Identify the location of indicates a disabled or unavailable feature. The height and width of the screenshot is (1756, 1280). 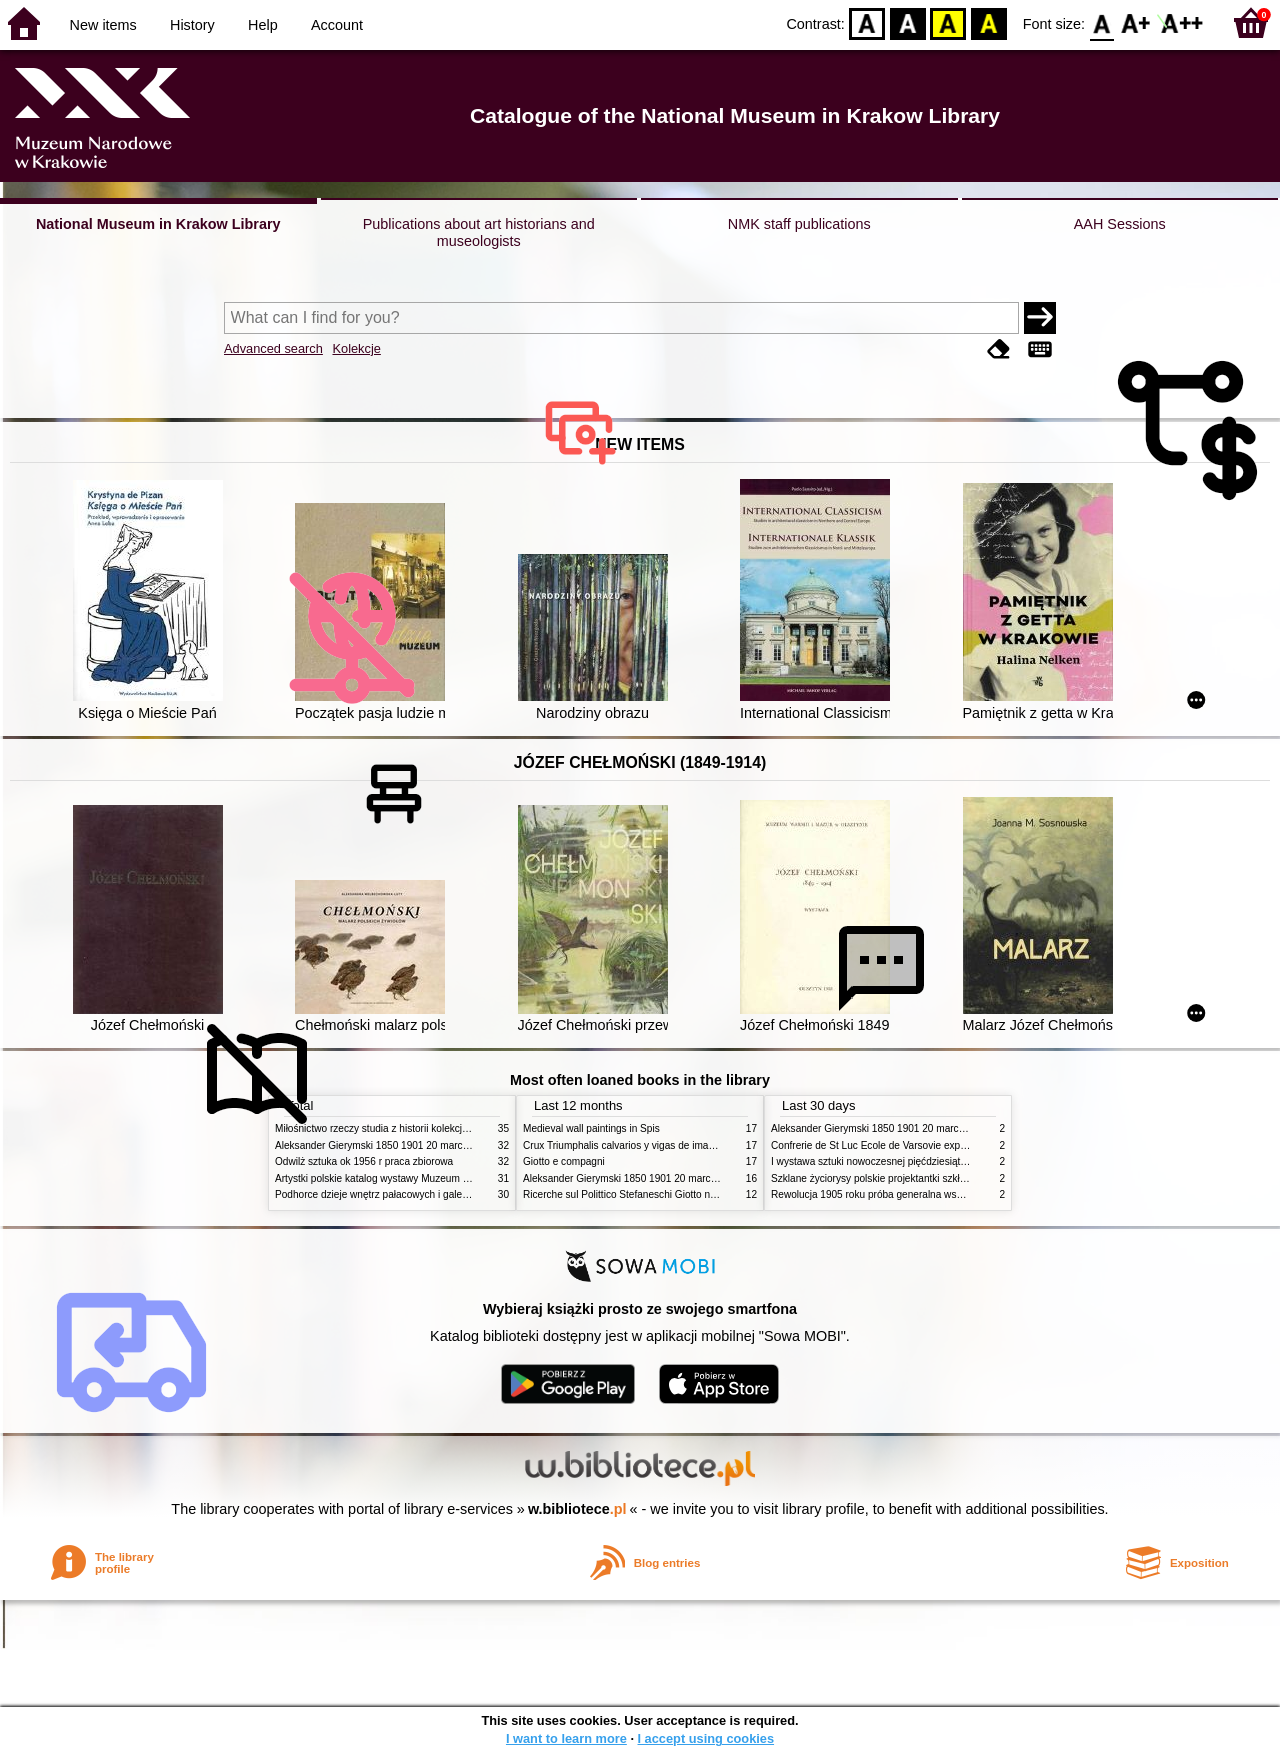
(1162, 21).